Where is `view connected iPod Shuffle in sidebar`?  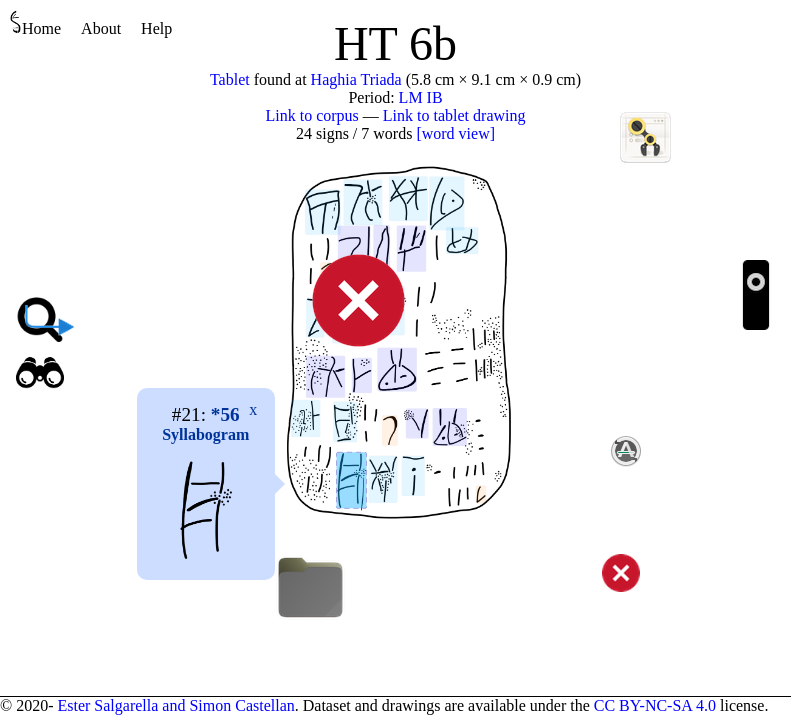
view connected iPod Shuffle in sidebar is located at coordinates (756, 295).